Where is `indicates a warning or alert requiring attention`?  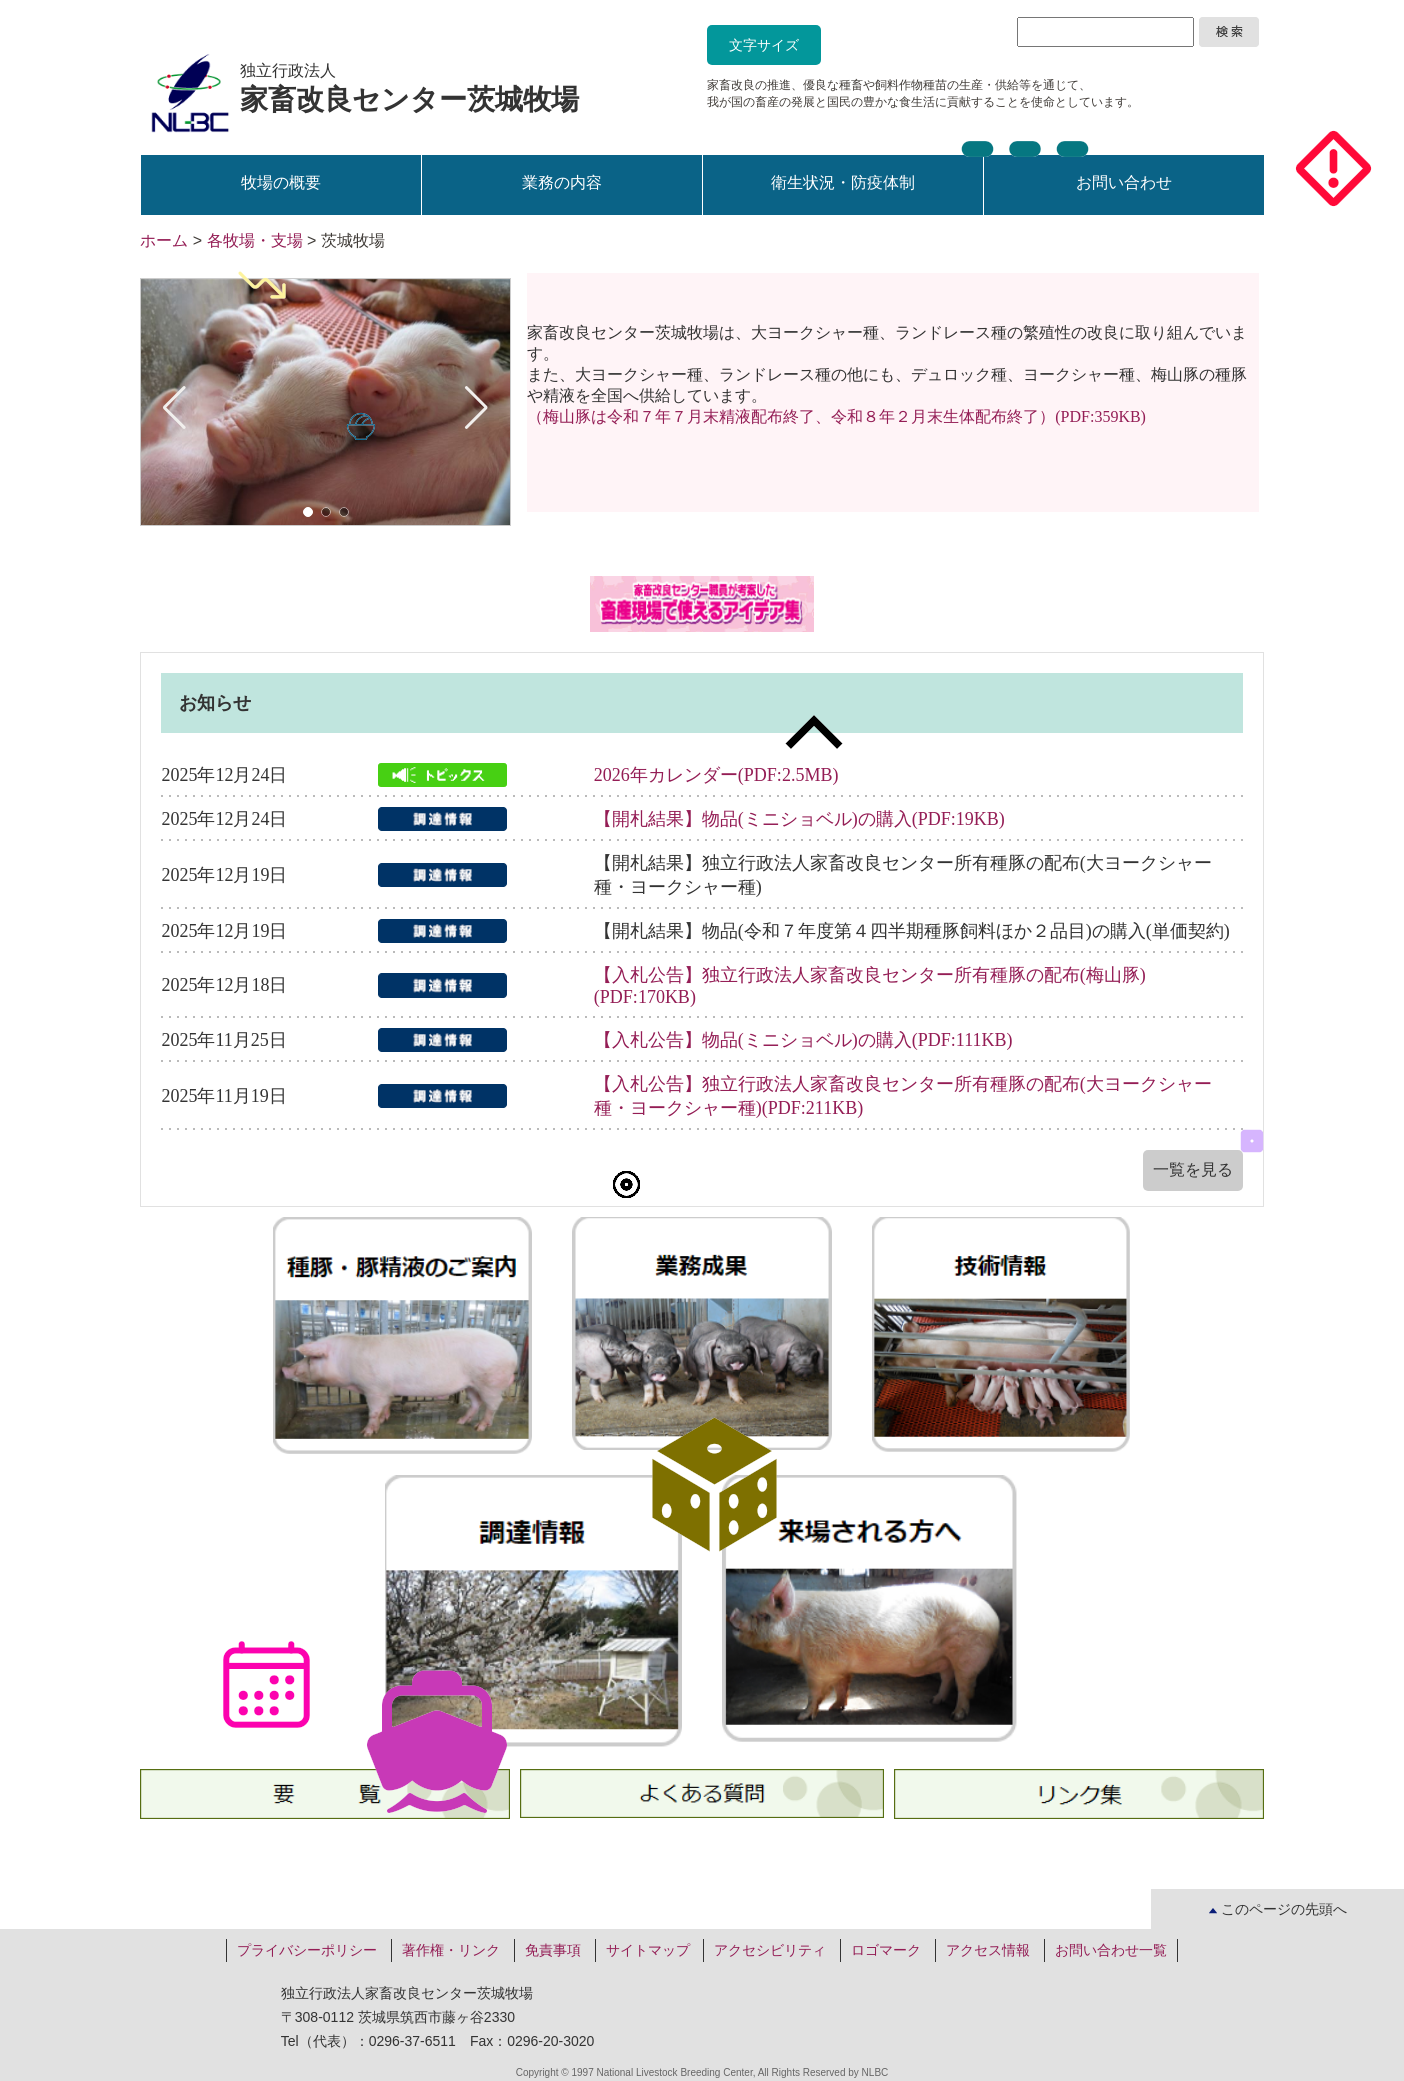
indicates a warning or alert requiring attention is located at coordinates (1333, 168).